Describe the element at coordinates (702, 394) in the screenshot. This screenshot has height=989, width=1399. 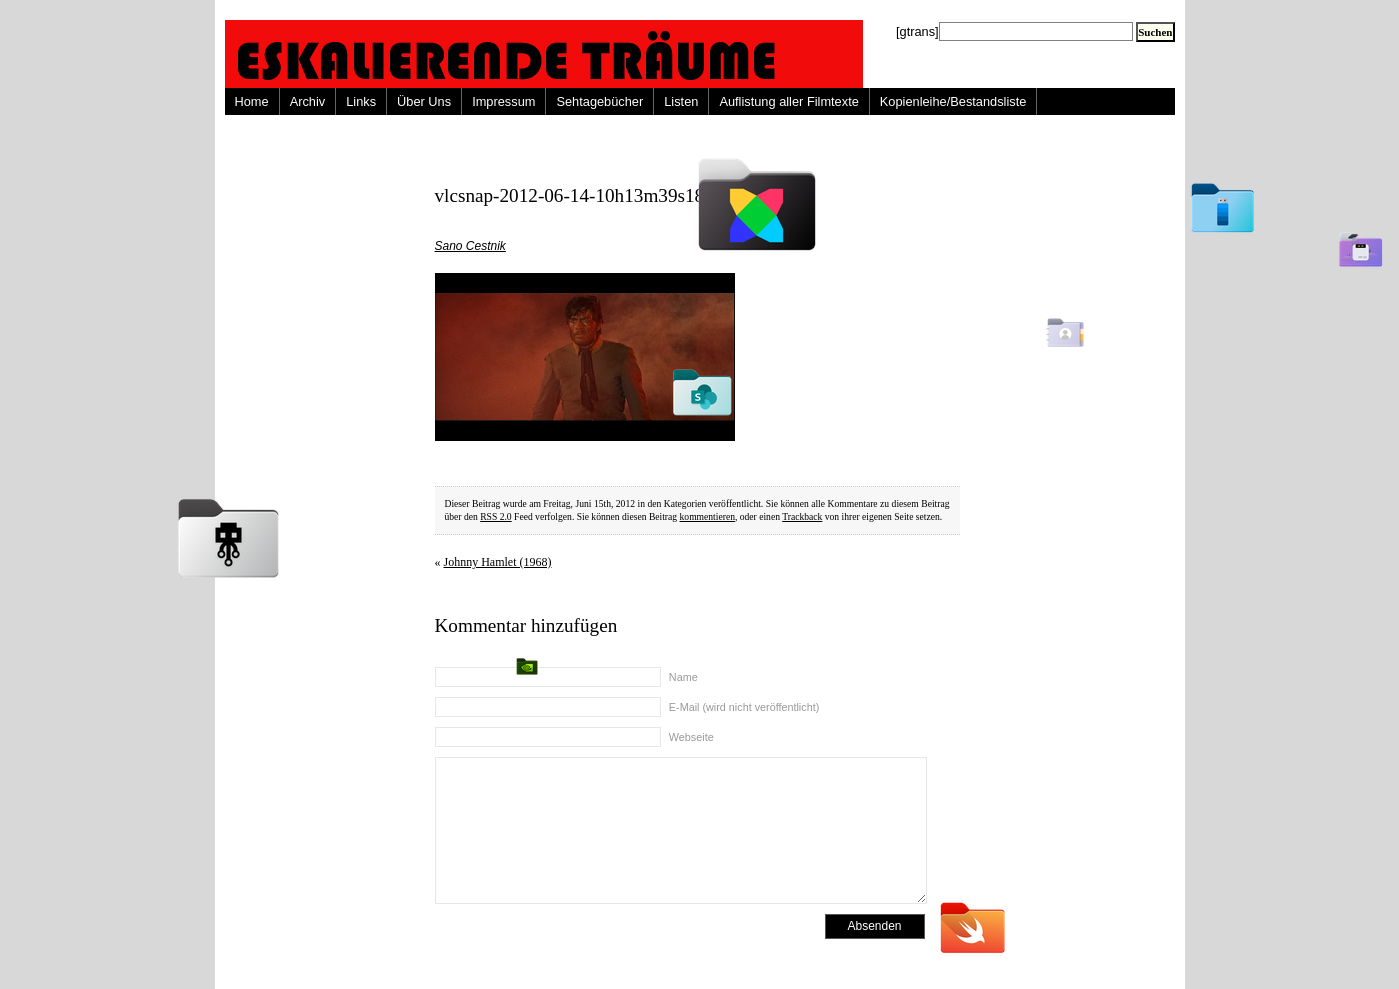
I see `open microsoft sharepoint folder` at that location.